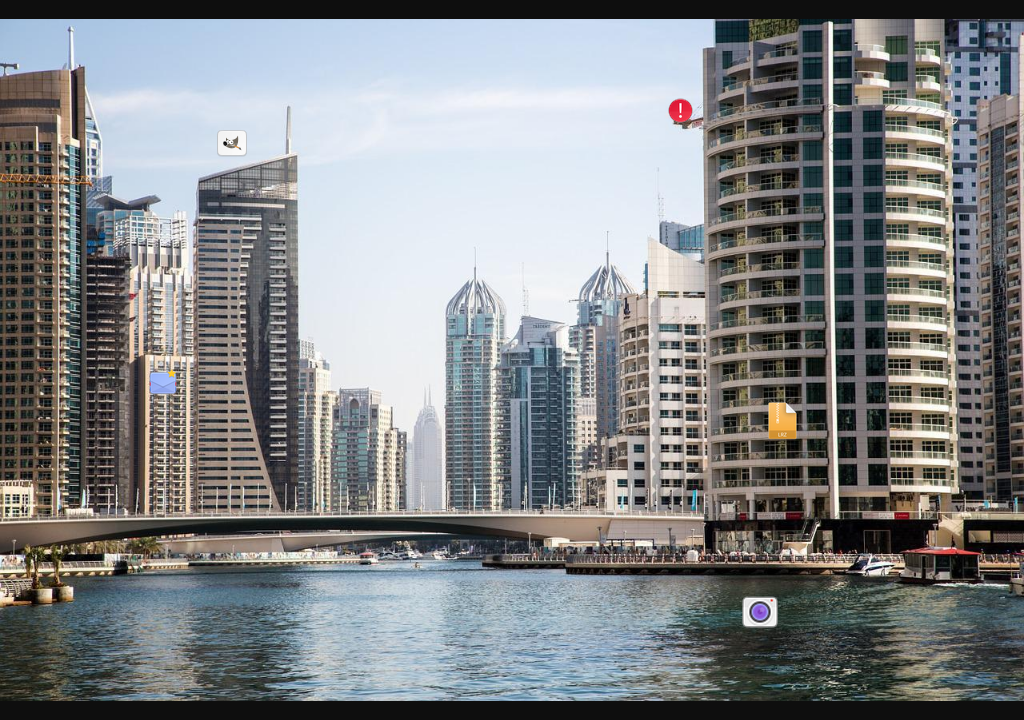  Describe the element at coordinates (760, 612) in the screenshot. I see `open the camera app` at that location.